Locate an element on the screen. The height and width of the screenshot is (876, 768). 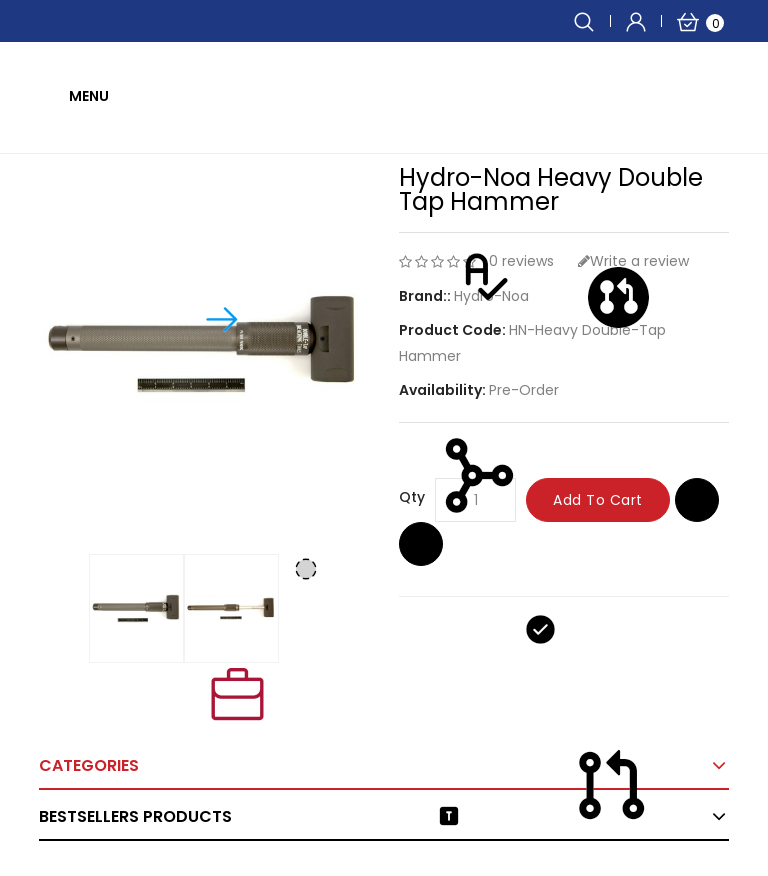
select or switch AI model is located at coordinates (479, 475).